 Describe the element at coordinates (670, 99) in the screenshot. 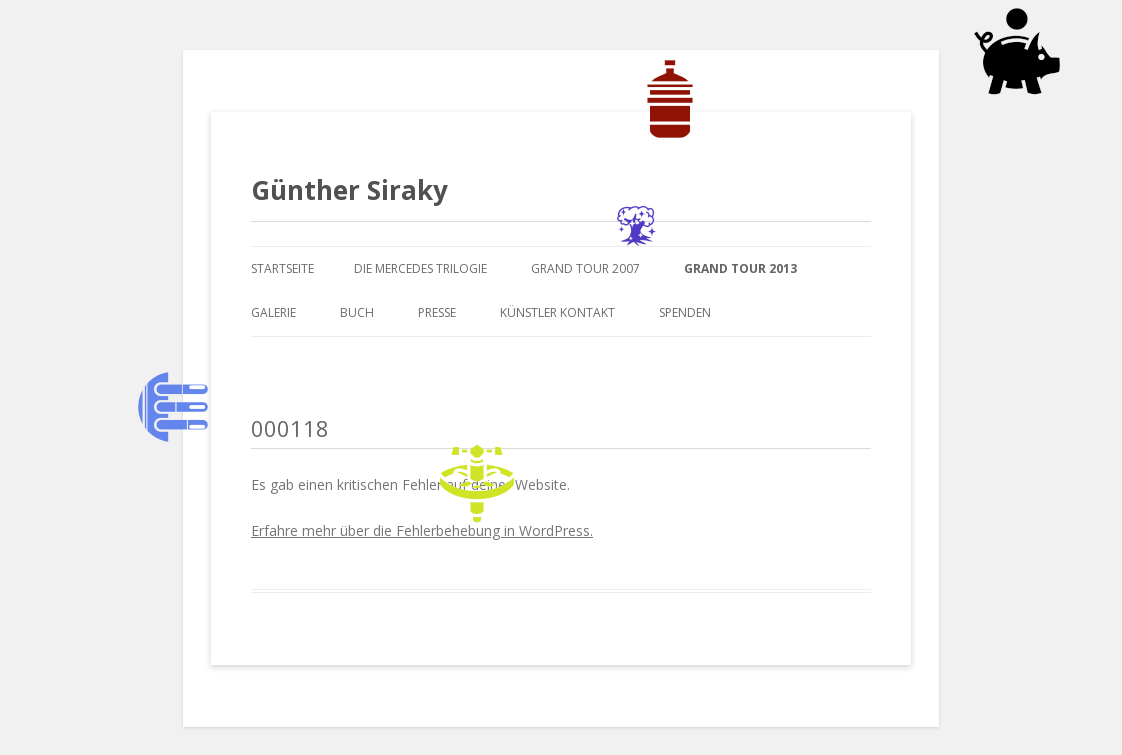

I see `track water intake or hydration` at that location.